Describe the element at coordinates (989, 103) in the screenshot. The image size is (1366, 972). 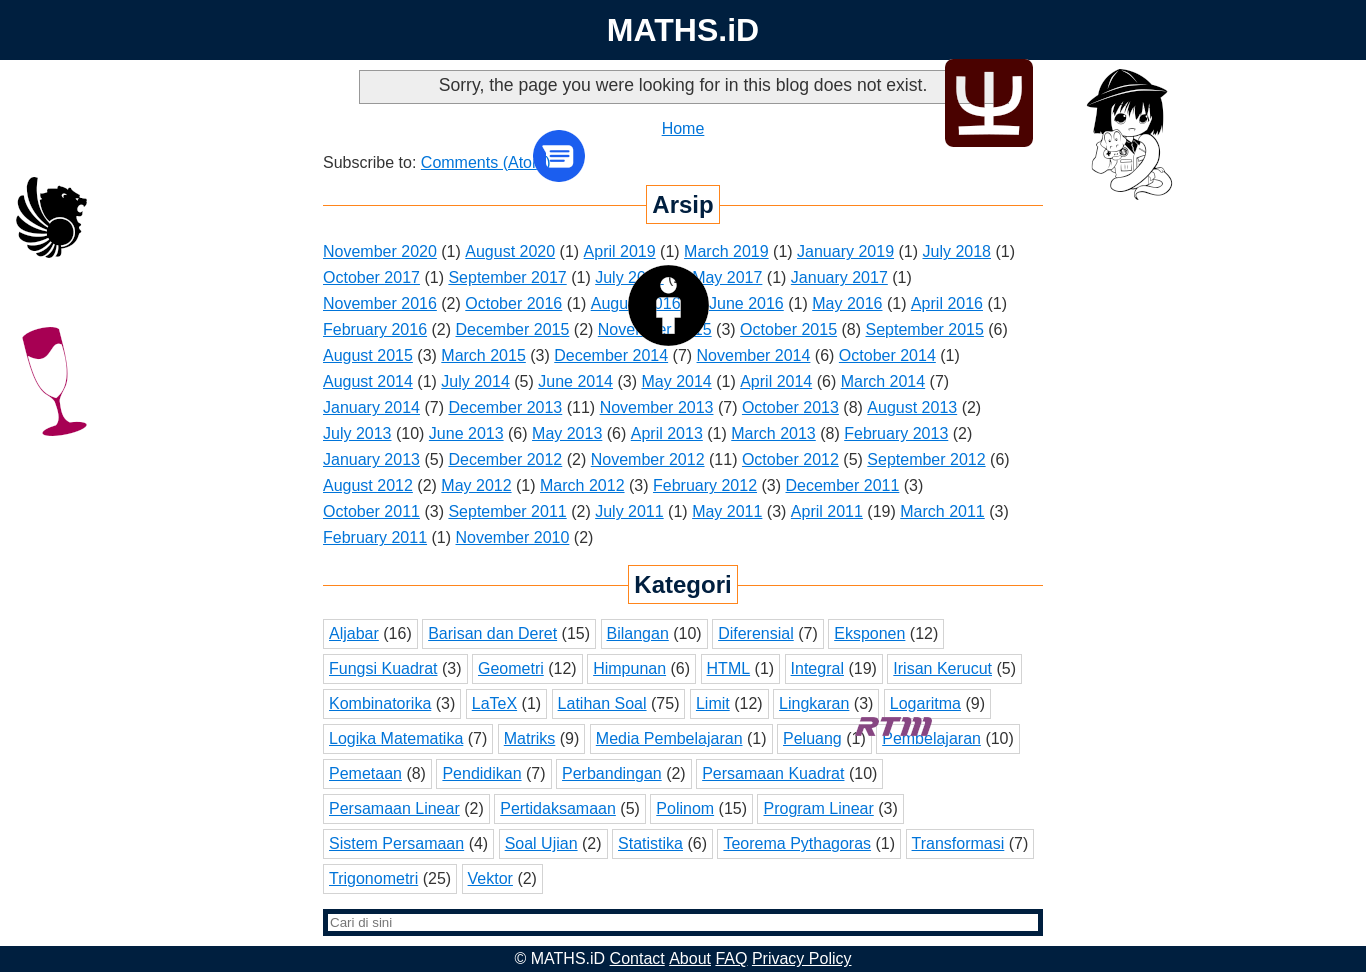
I see `open the Rime input method application` at that location.